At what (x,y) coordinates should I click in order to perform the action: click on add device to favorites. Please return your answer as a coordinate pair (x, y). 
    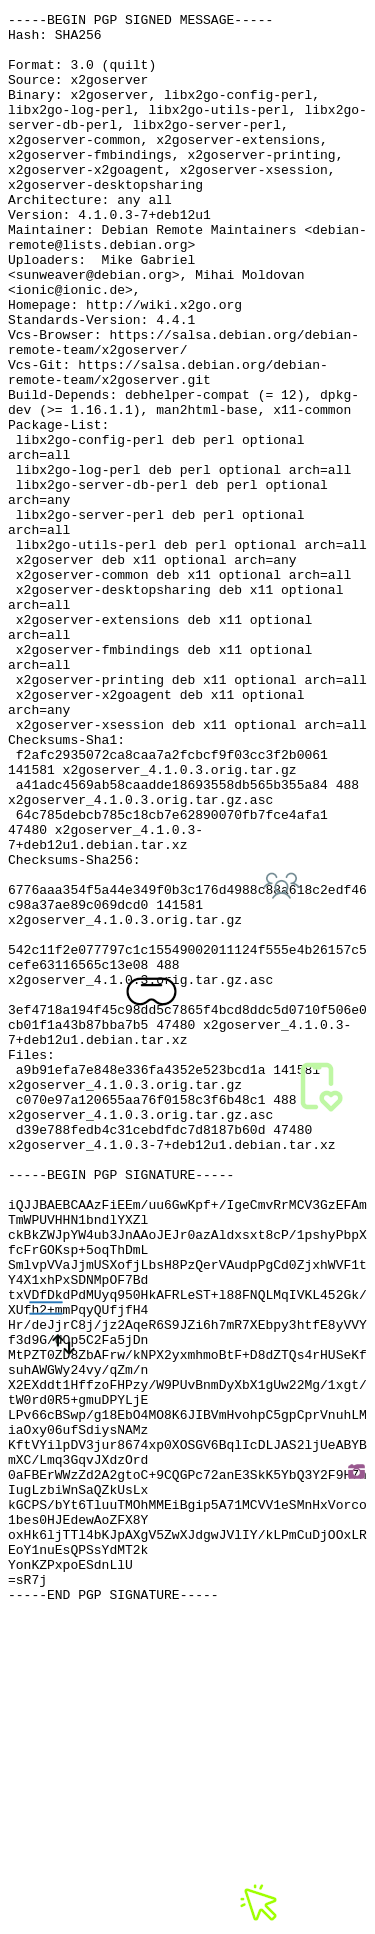
    Looking at the image, I should click on (317, 1086).